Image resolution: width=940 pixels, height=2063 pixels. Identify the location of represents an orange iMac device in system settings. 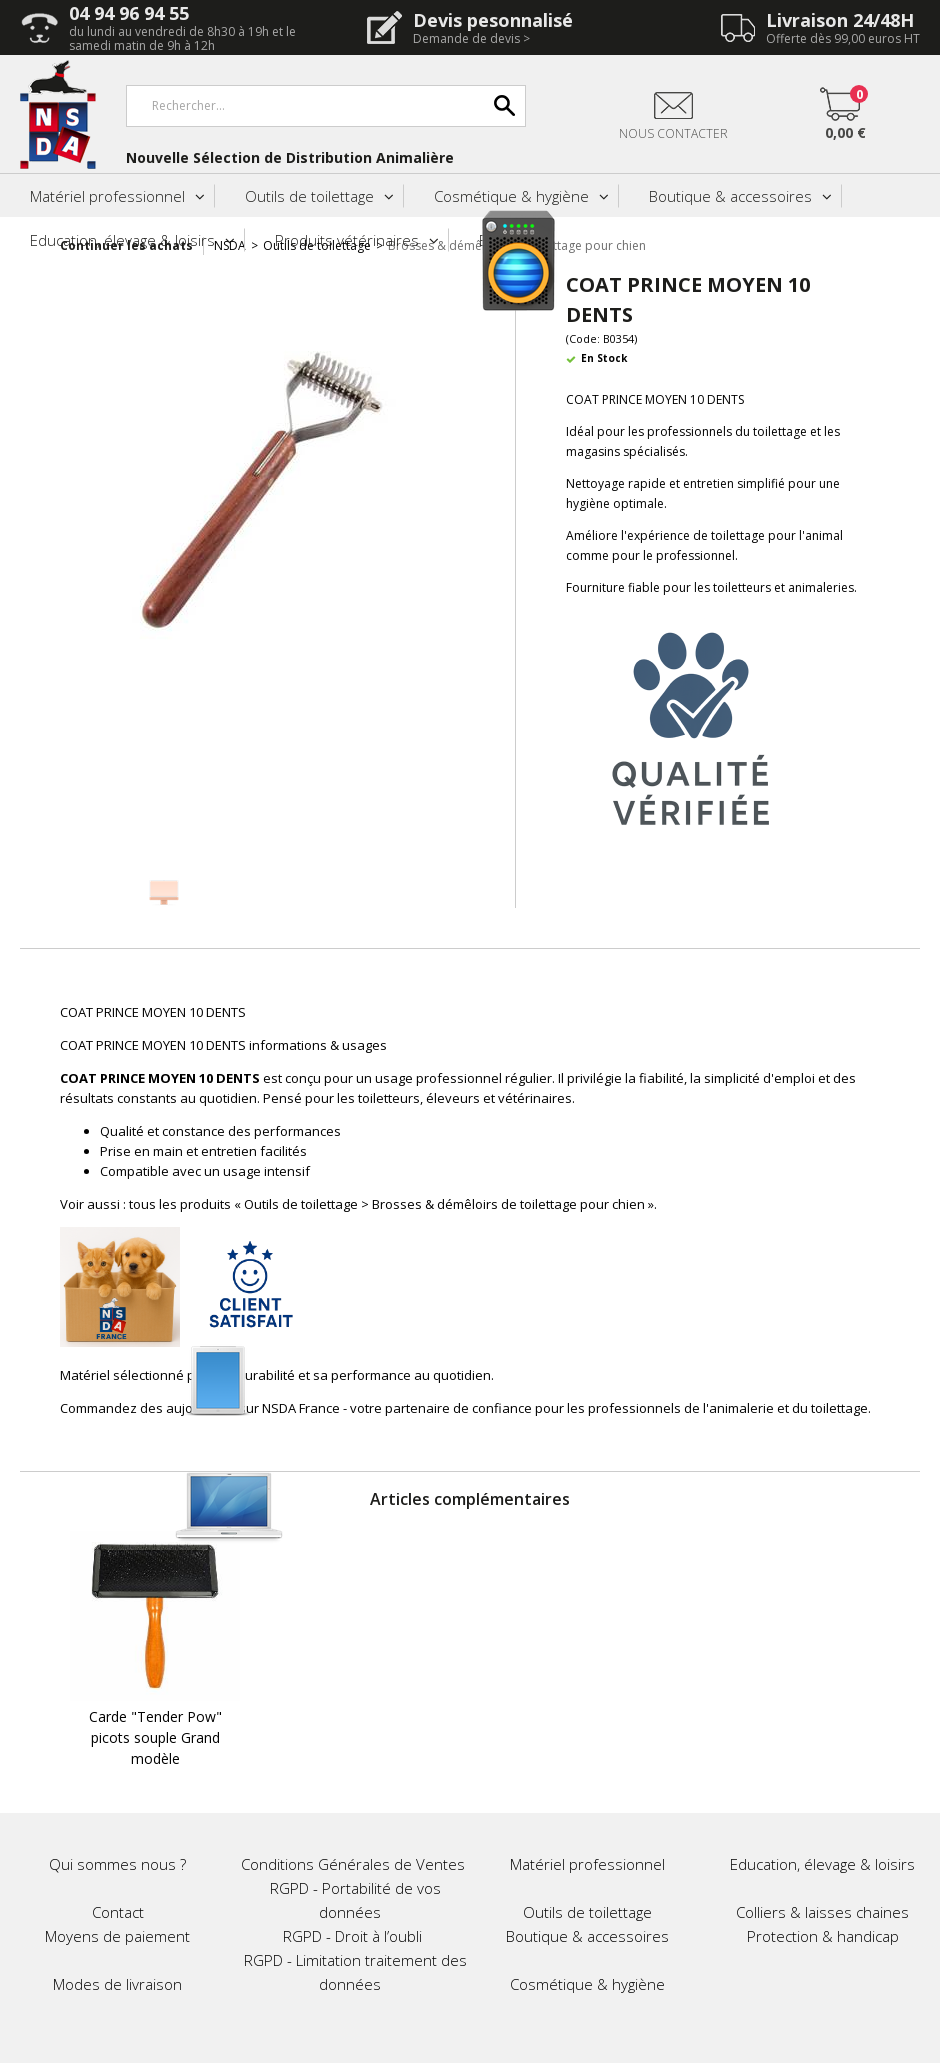
(164, 892).